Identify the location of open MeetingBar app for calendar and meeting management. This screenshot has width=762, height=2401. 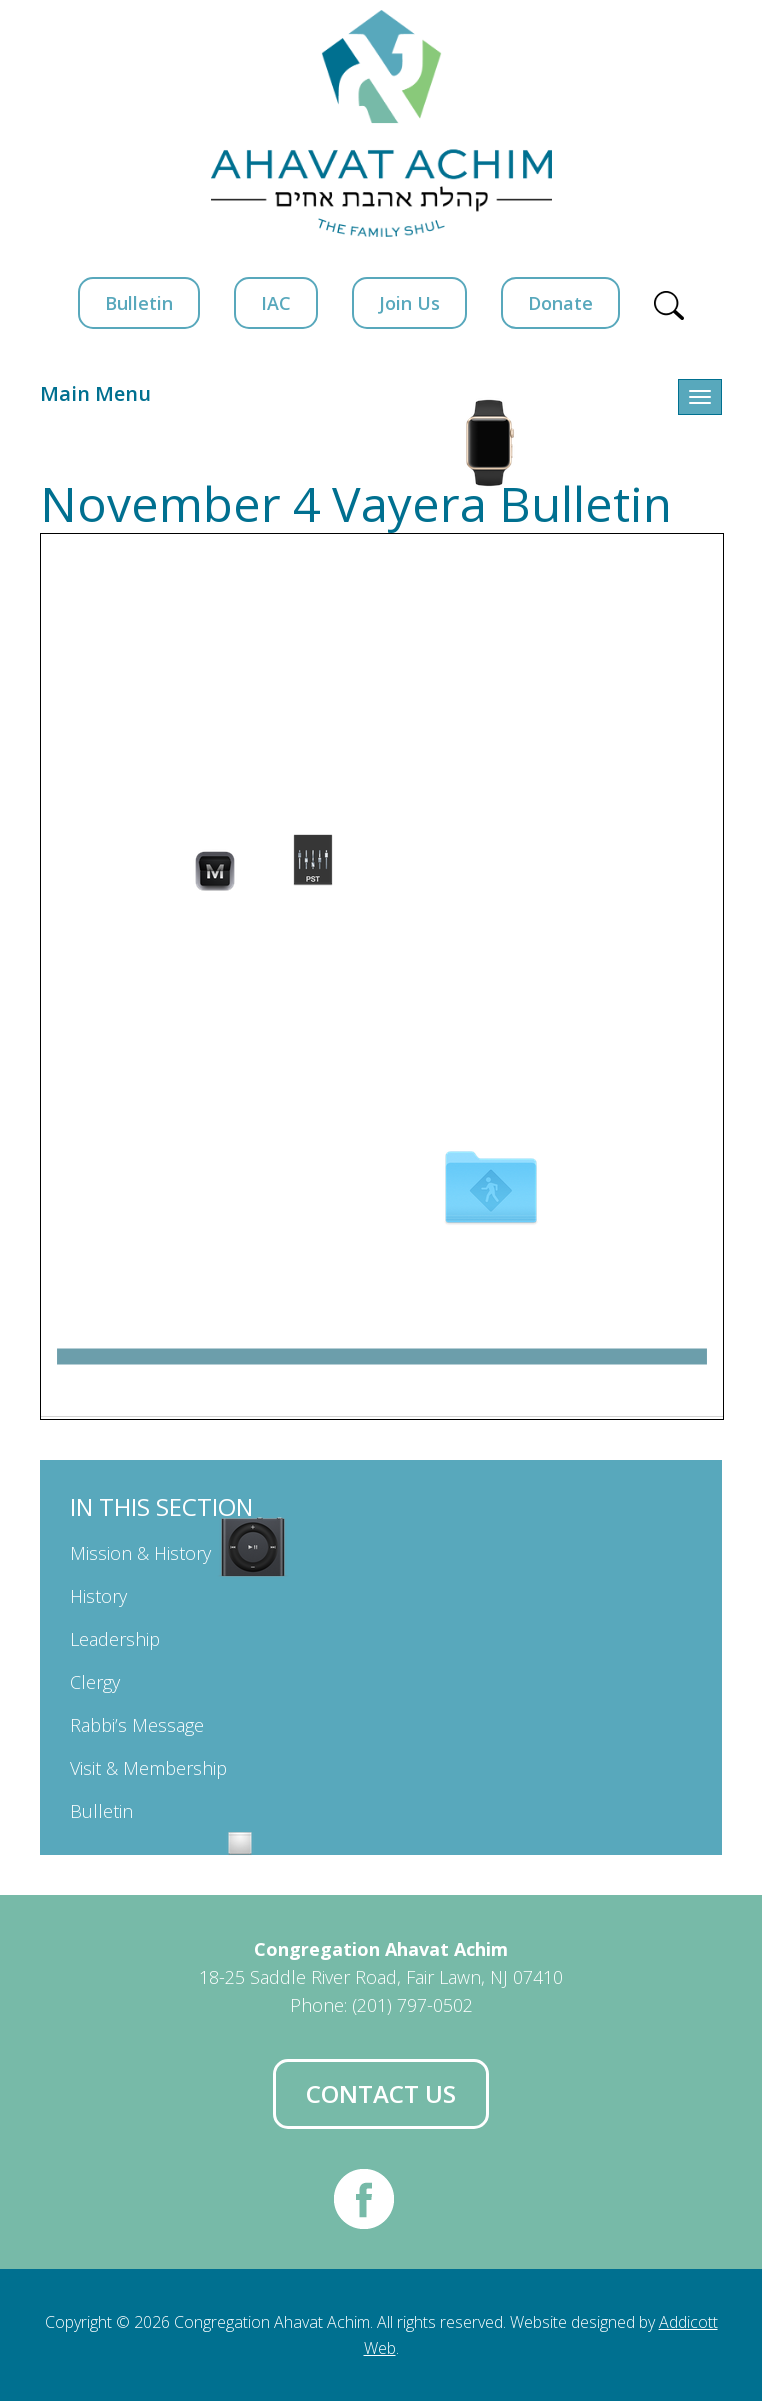
(215, 871).